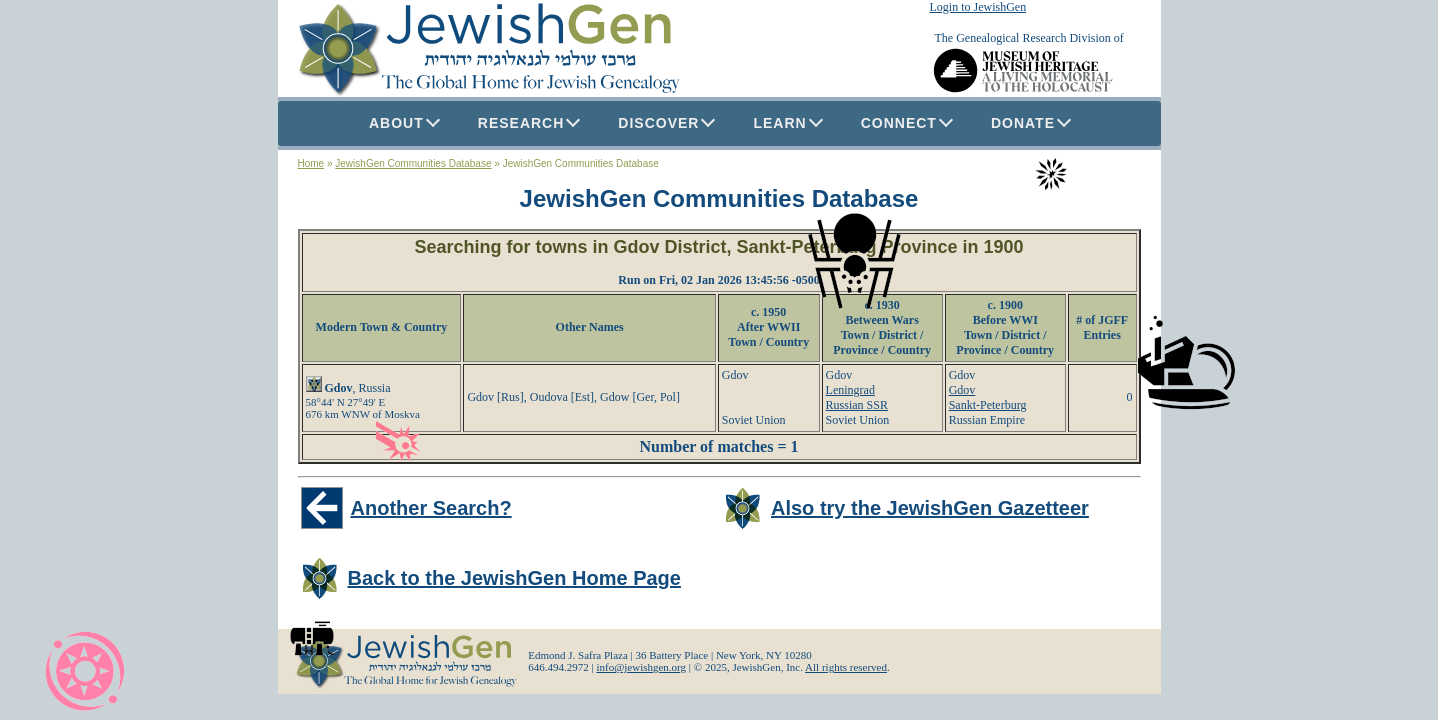  What do you see at coordinates (854, 260) in the screenshot?
I see `spider enemy or creature in a game interface` at bounding box center [854, 260].